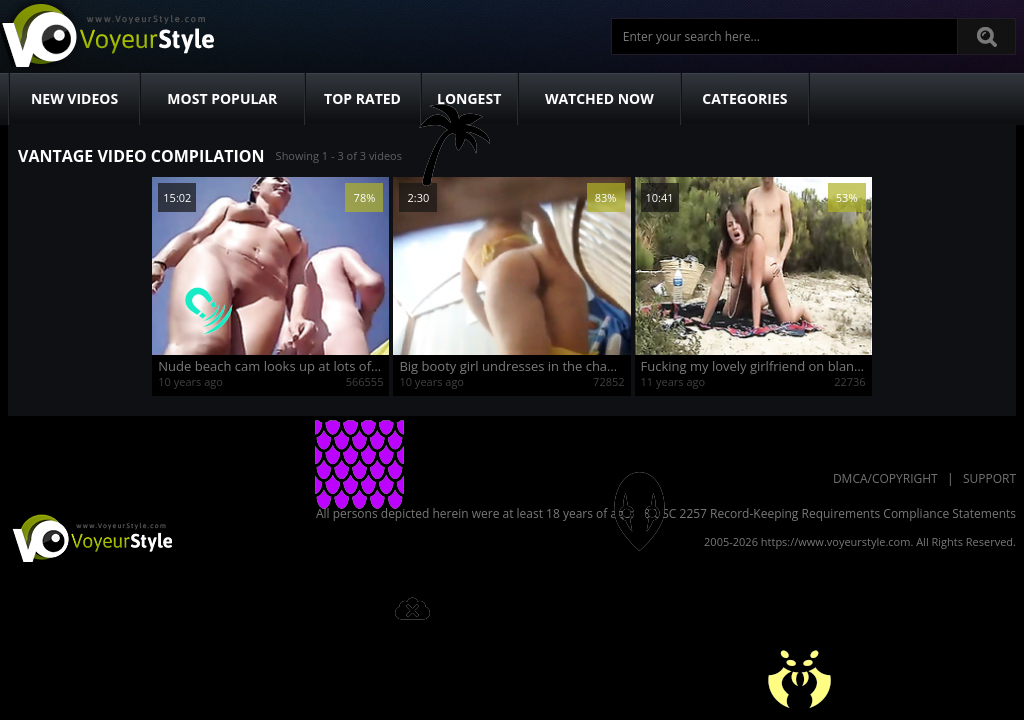  I want to click on attract or collect items in a game, so click(208, 310).